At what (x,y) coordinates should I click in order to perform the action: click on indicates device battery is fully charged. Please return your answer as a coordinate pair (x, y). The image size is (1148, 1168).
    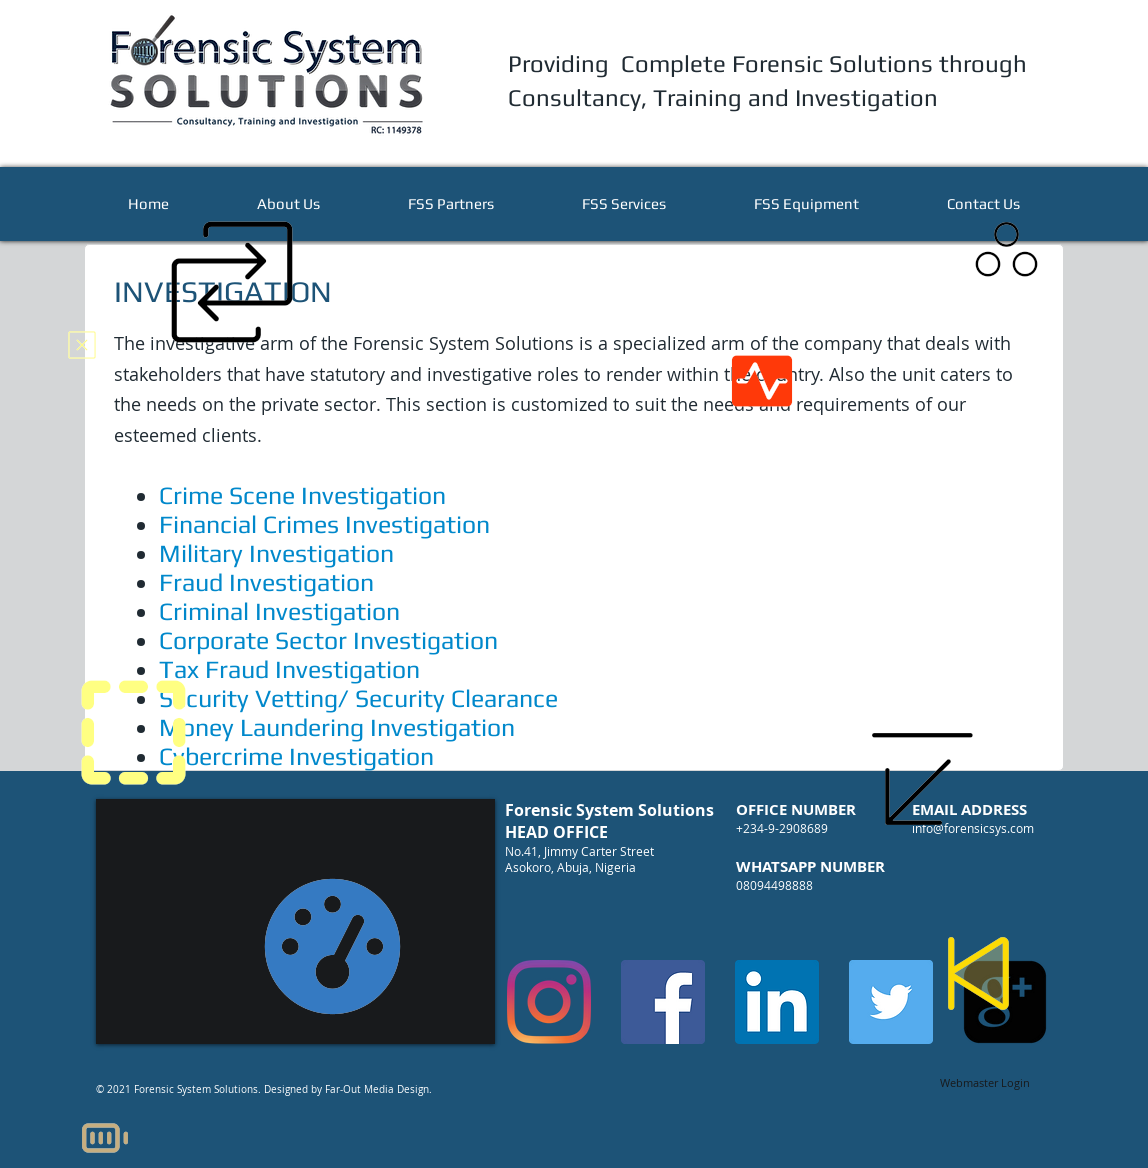
    Looking at the image, I should click on (105, 1138).